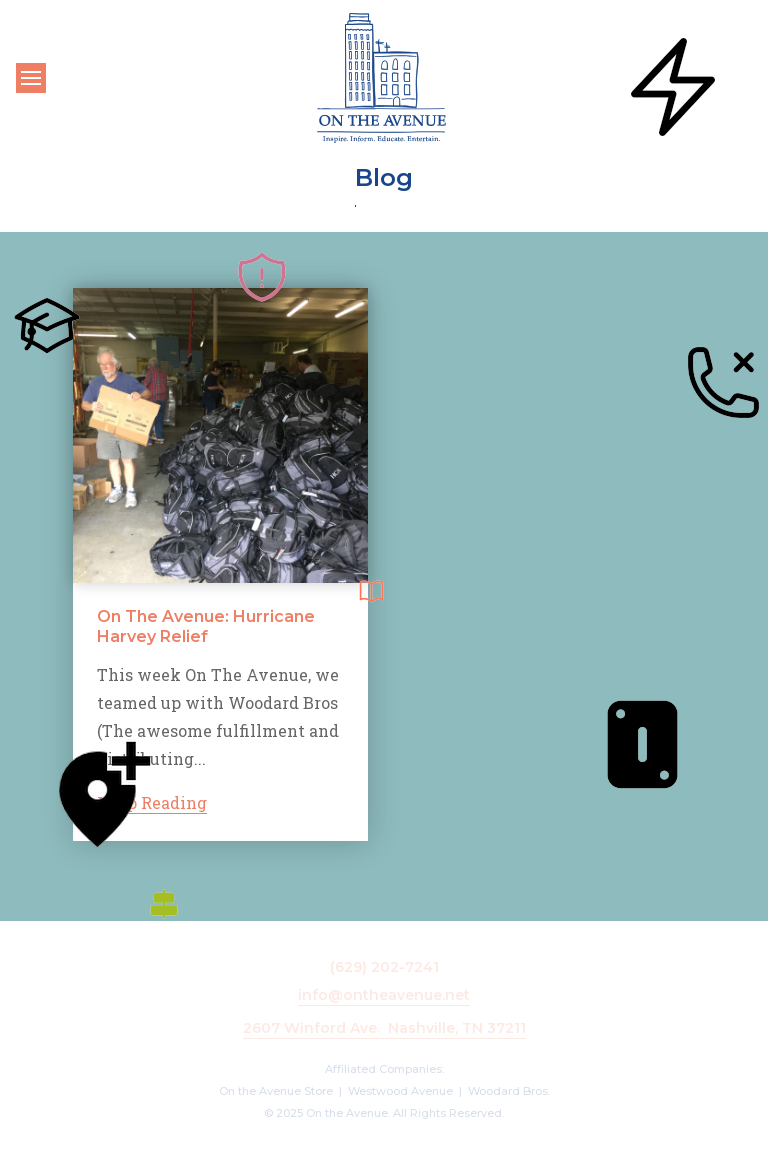 This screenshot has width=768, height=1160. Describe the element at coordinates (47, 325) in the screenshot. I see `access education or learning features` at that location.